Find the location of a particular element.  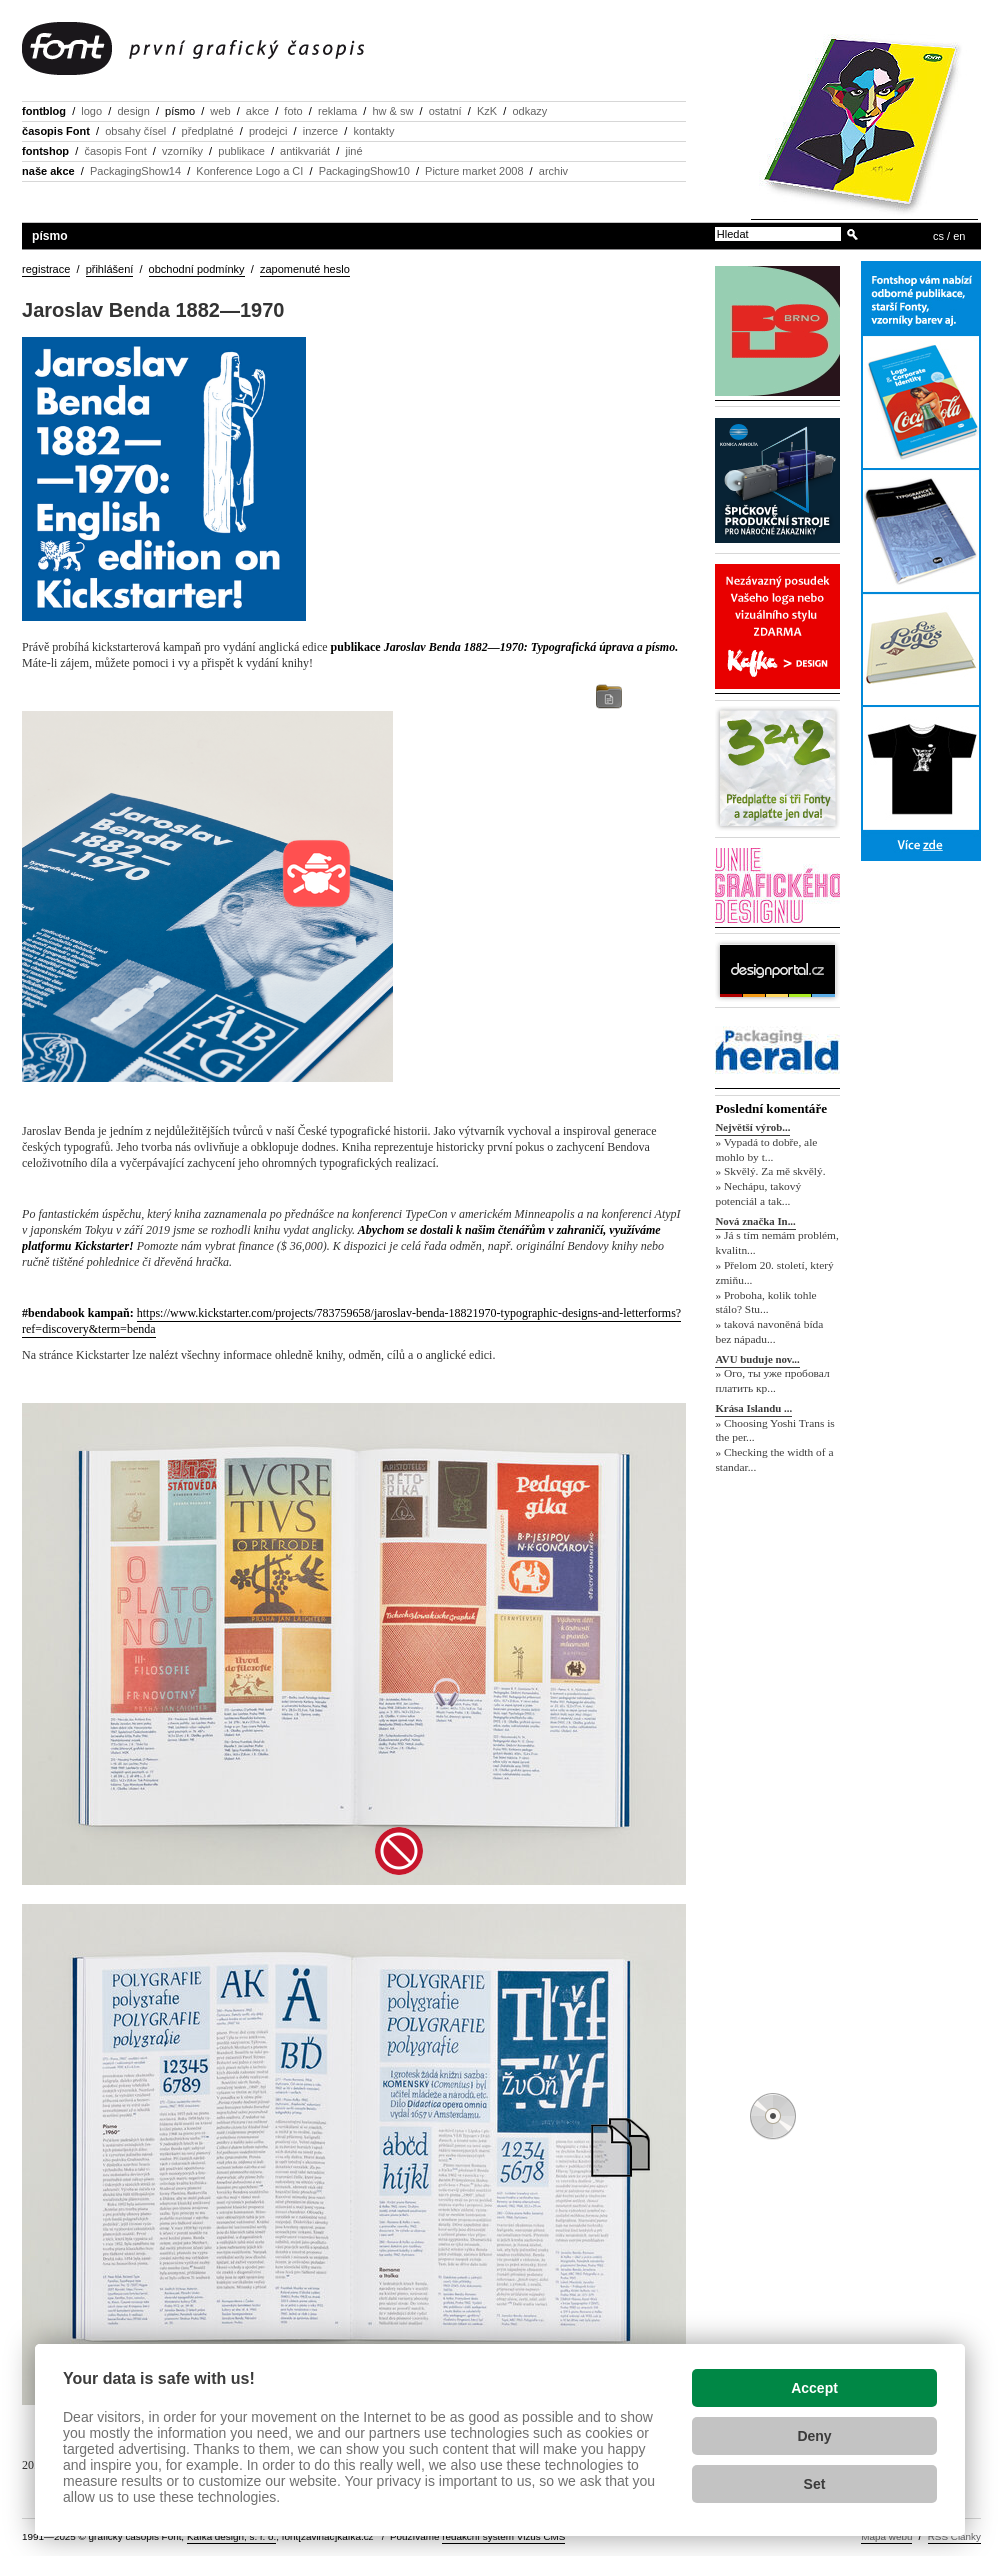

indicates connected bluetooth headphones is located at coordinates (446, 1692).